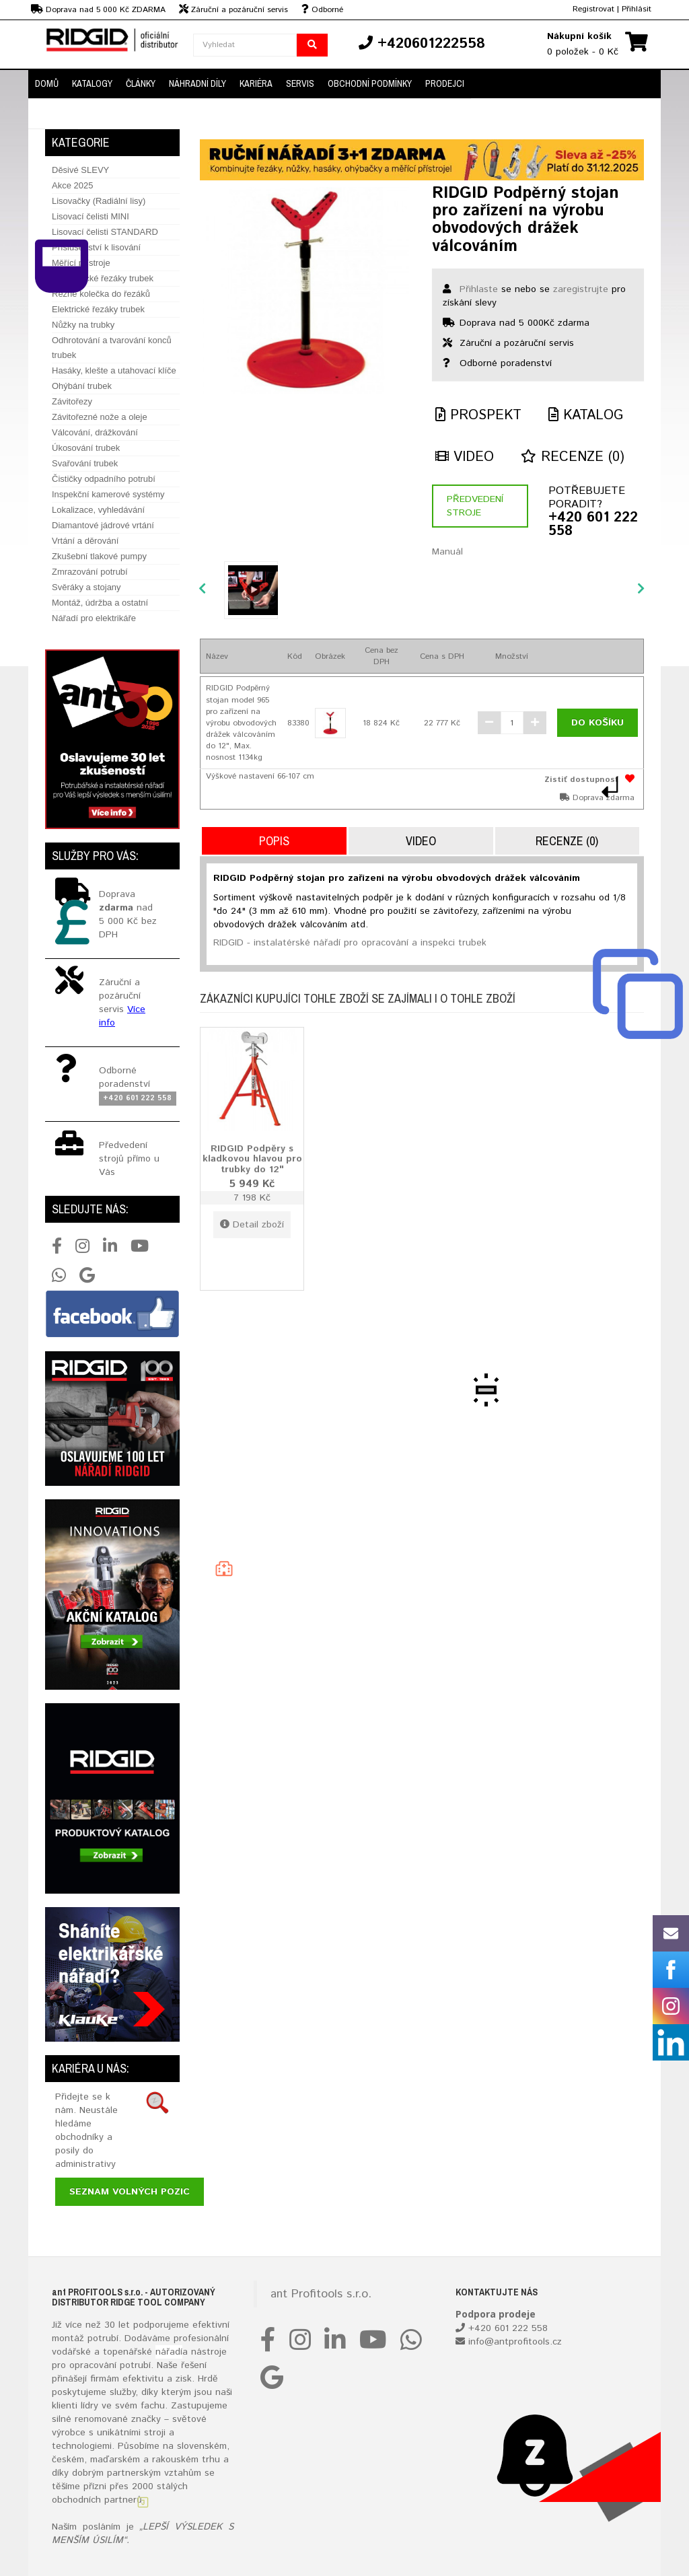 The width and height of the screenshot is (689, 2576). I want to click on copy to clipboard, so click(638, 994).